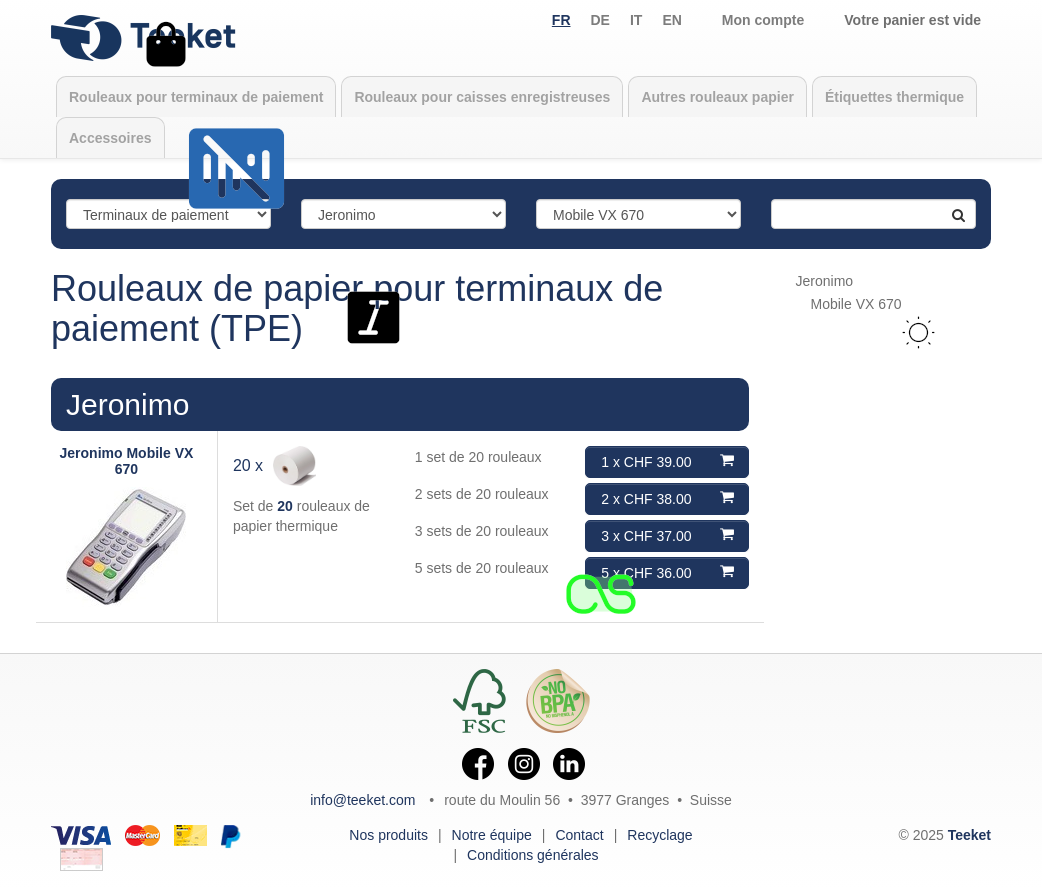 The width and height of the screenshot is (1042, 890). I want to click on reduce screen brightness, so click(918, 332).